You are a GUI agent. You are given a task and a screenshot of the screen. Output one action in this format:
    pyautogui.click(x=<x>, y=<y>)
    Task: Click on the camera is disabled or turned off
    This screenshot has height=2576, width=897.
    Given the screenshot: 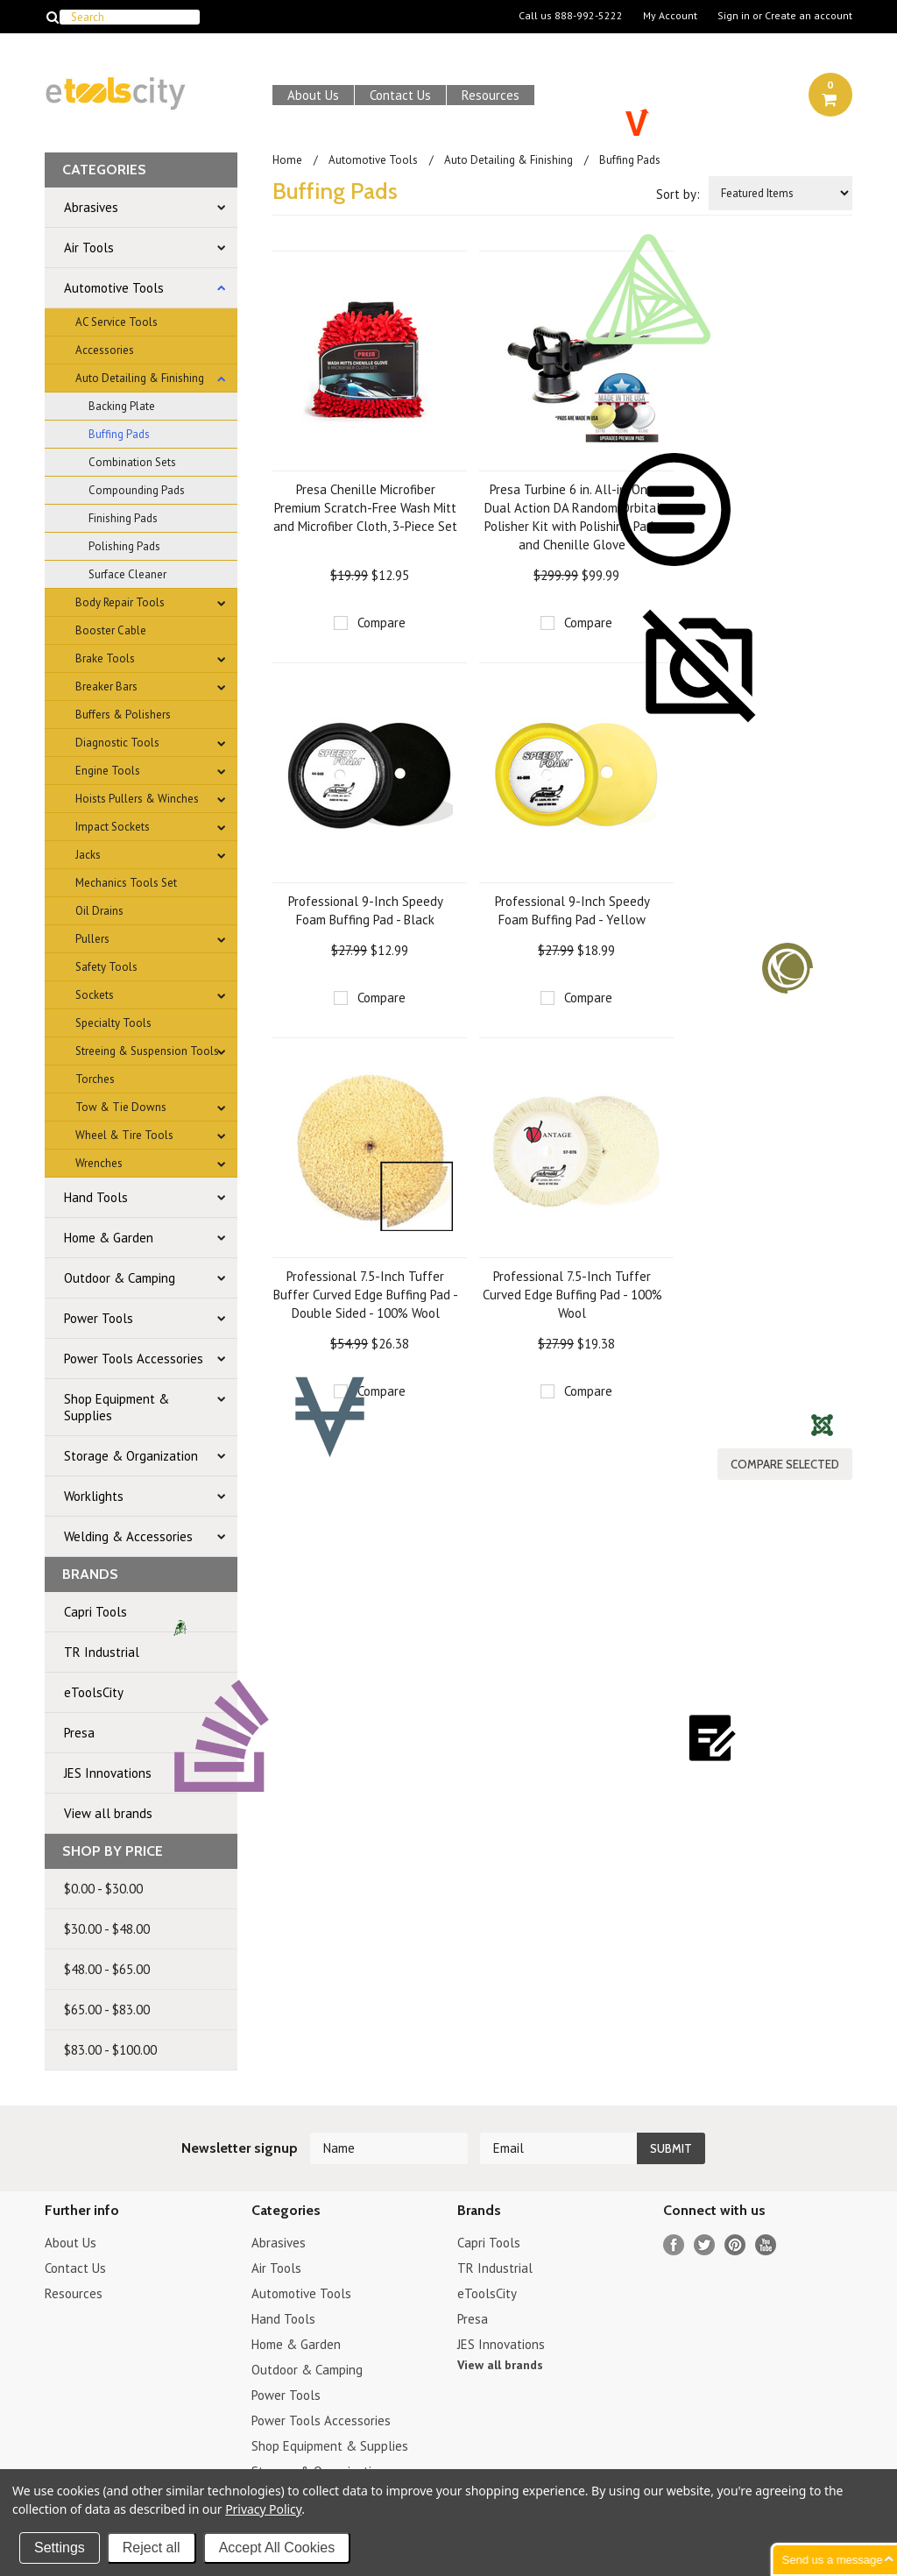 What is the action you would take?
    pyautogui.click(x=699, y=666)
    